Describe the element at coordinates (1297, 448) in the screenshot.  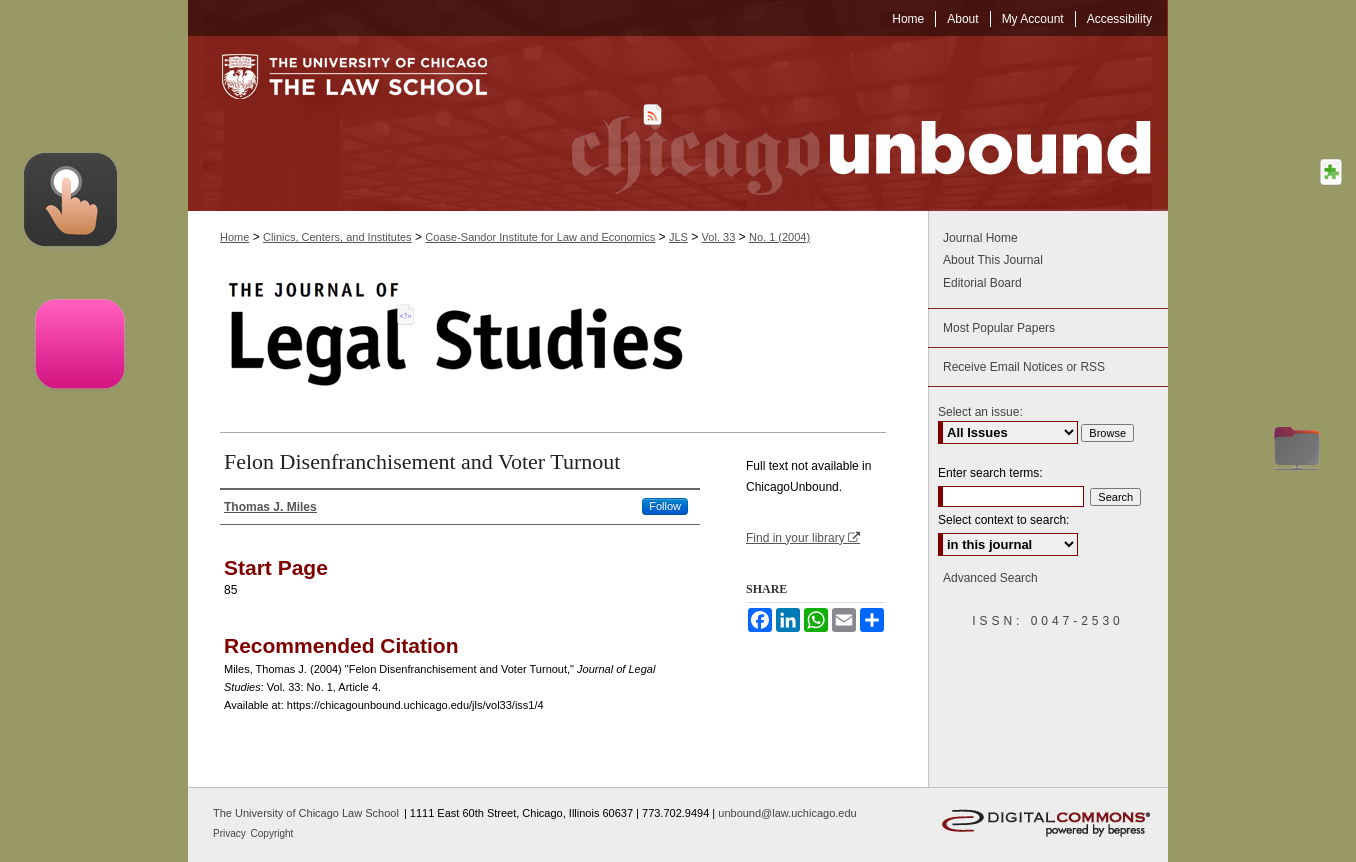
I see `access files stored on a remote server or network` at that location.